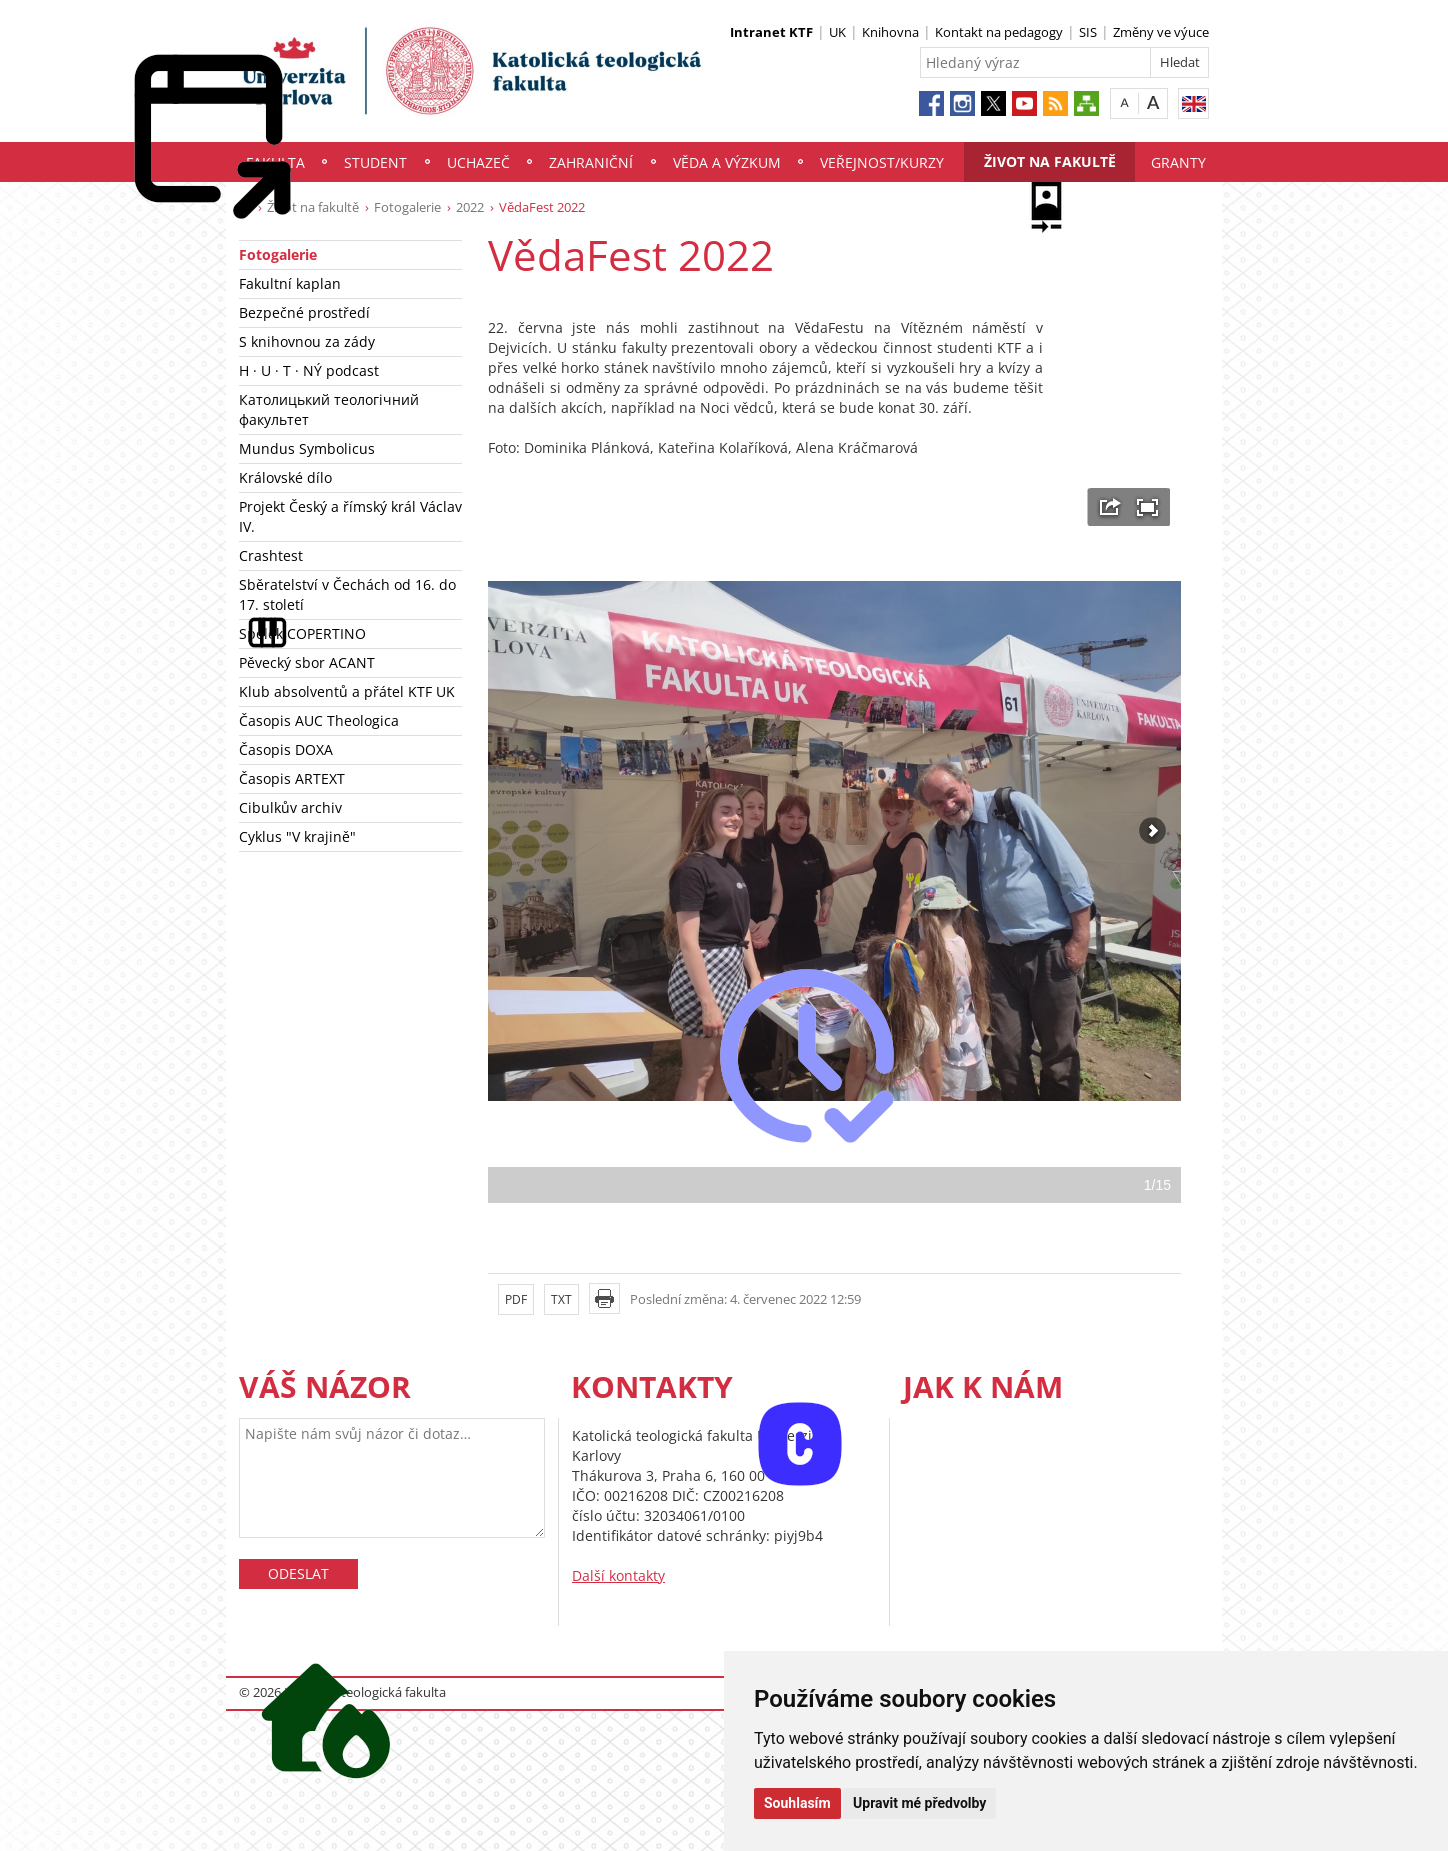  I want to click on report a fire emergency at a residence, so click(322, 1717).